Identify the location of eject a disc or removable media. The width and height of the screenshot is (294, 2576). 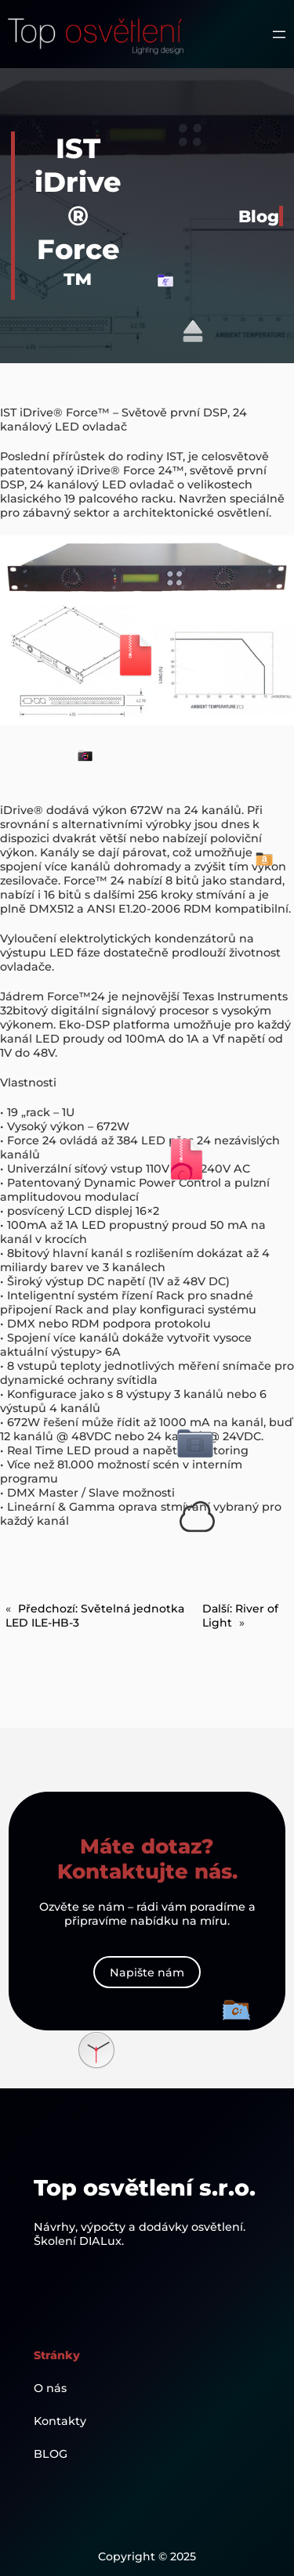
(193, 331).